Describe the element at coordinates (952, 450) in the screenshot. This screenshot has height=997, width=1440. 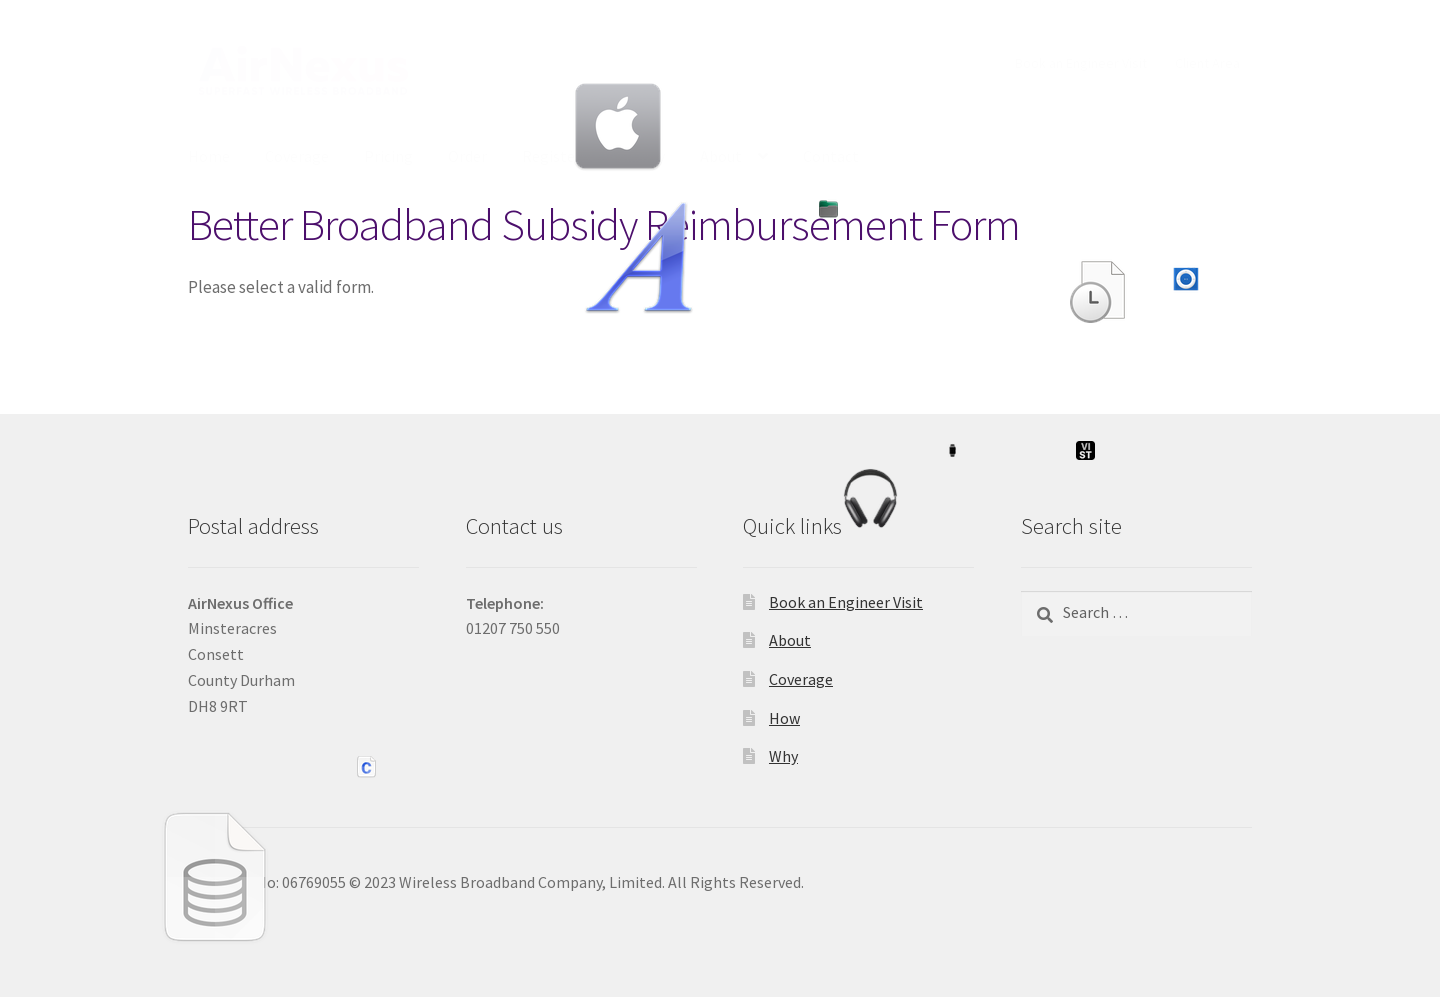
I see `apple watch device icon` at that location.